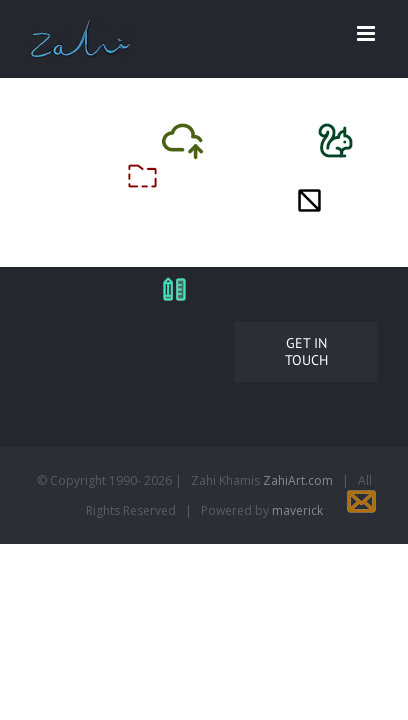 The width and height of the screenshot is (408, 720). What do you see at coordinates (335, 140) in the screenshot?
I see `access nature or wildlife-related content` at bounding box center [335, 140].